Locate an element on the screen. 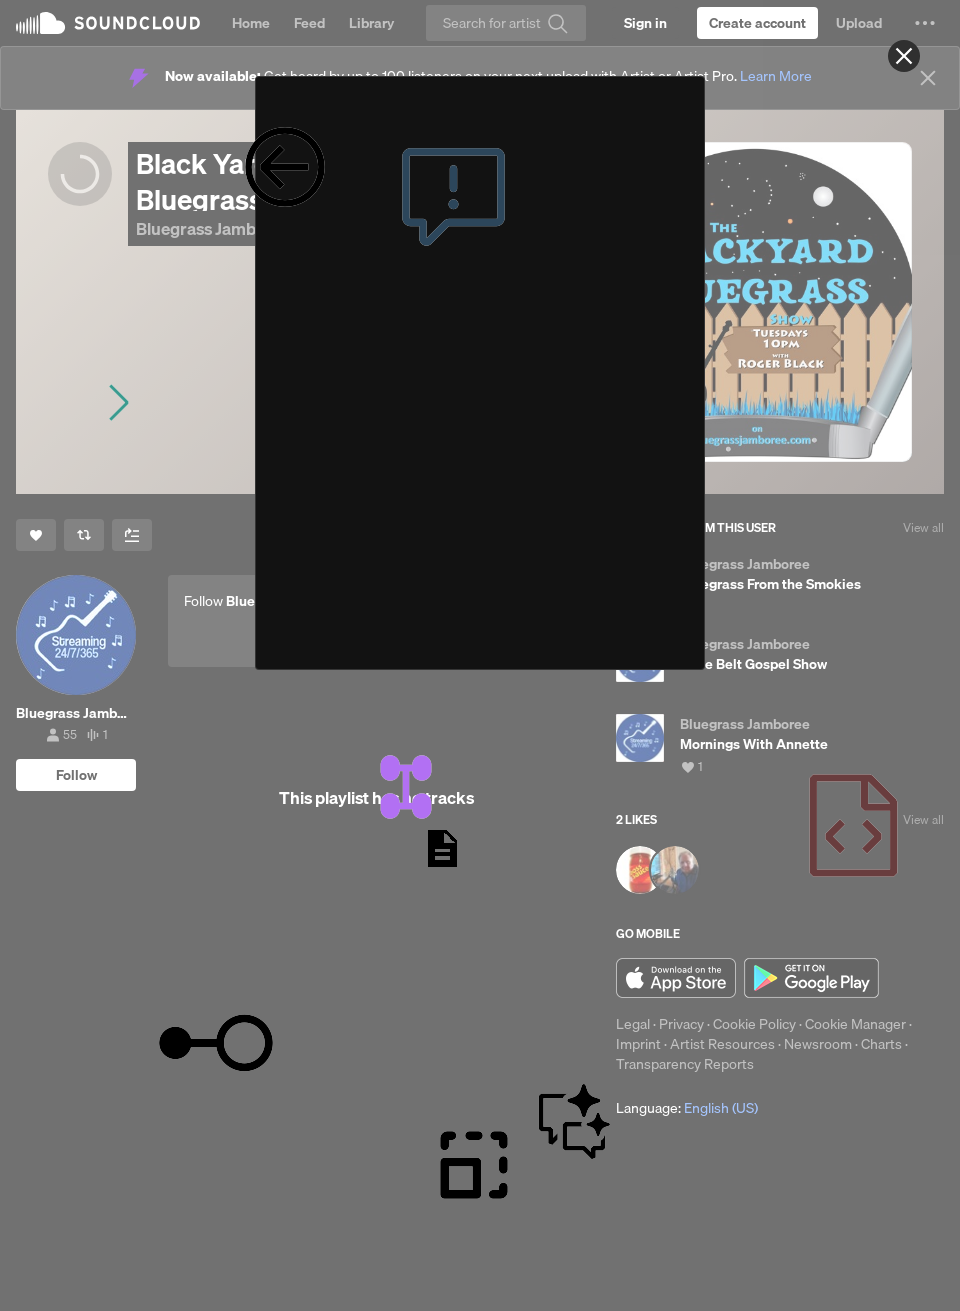 Image resolution: width=960 pixels, height=1311 pixels. open a code or source file is located at coordinates (853, 825).